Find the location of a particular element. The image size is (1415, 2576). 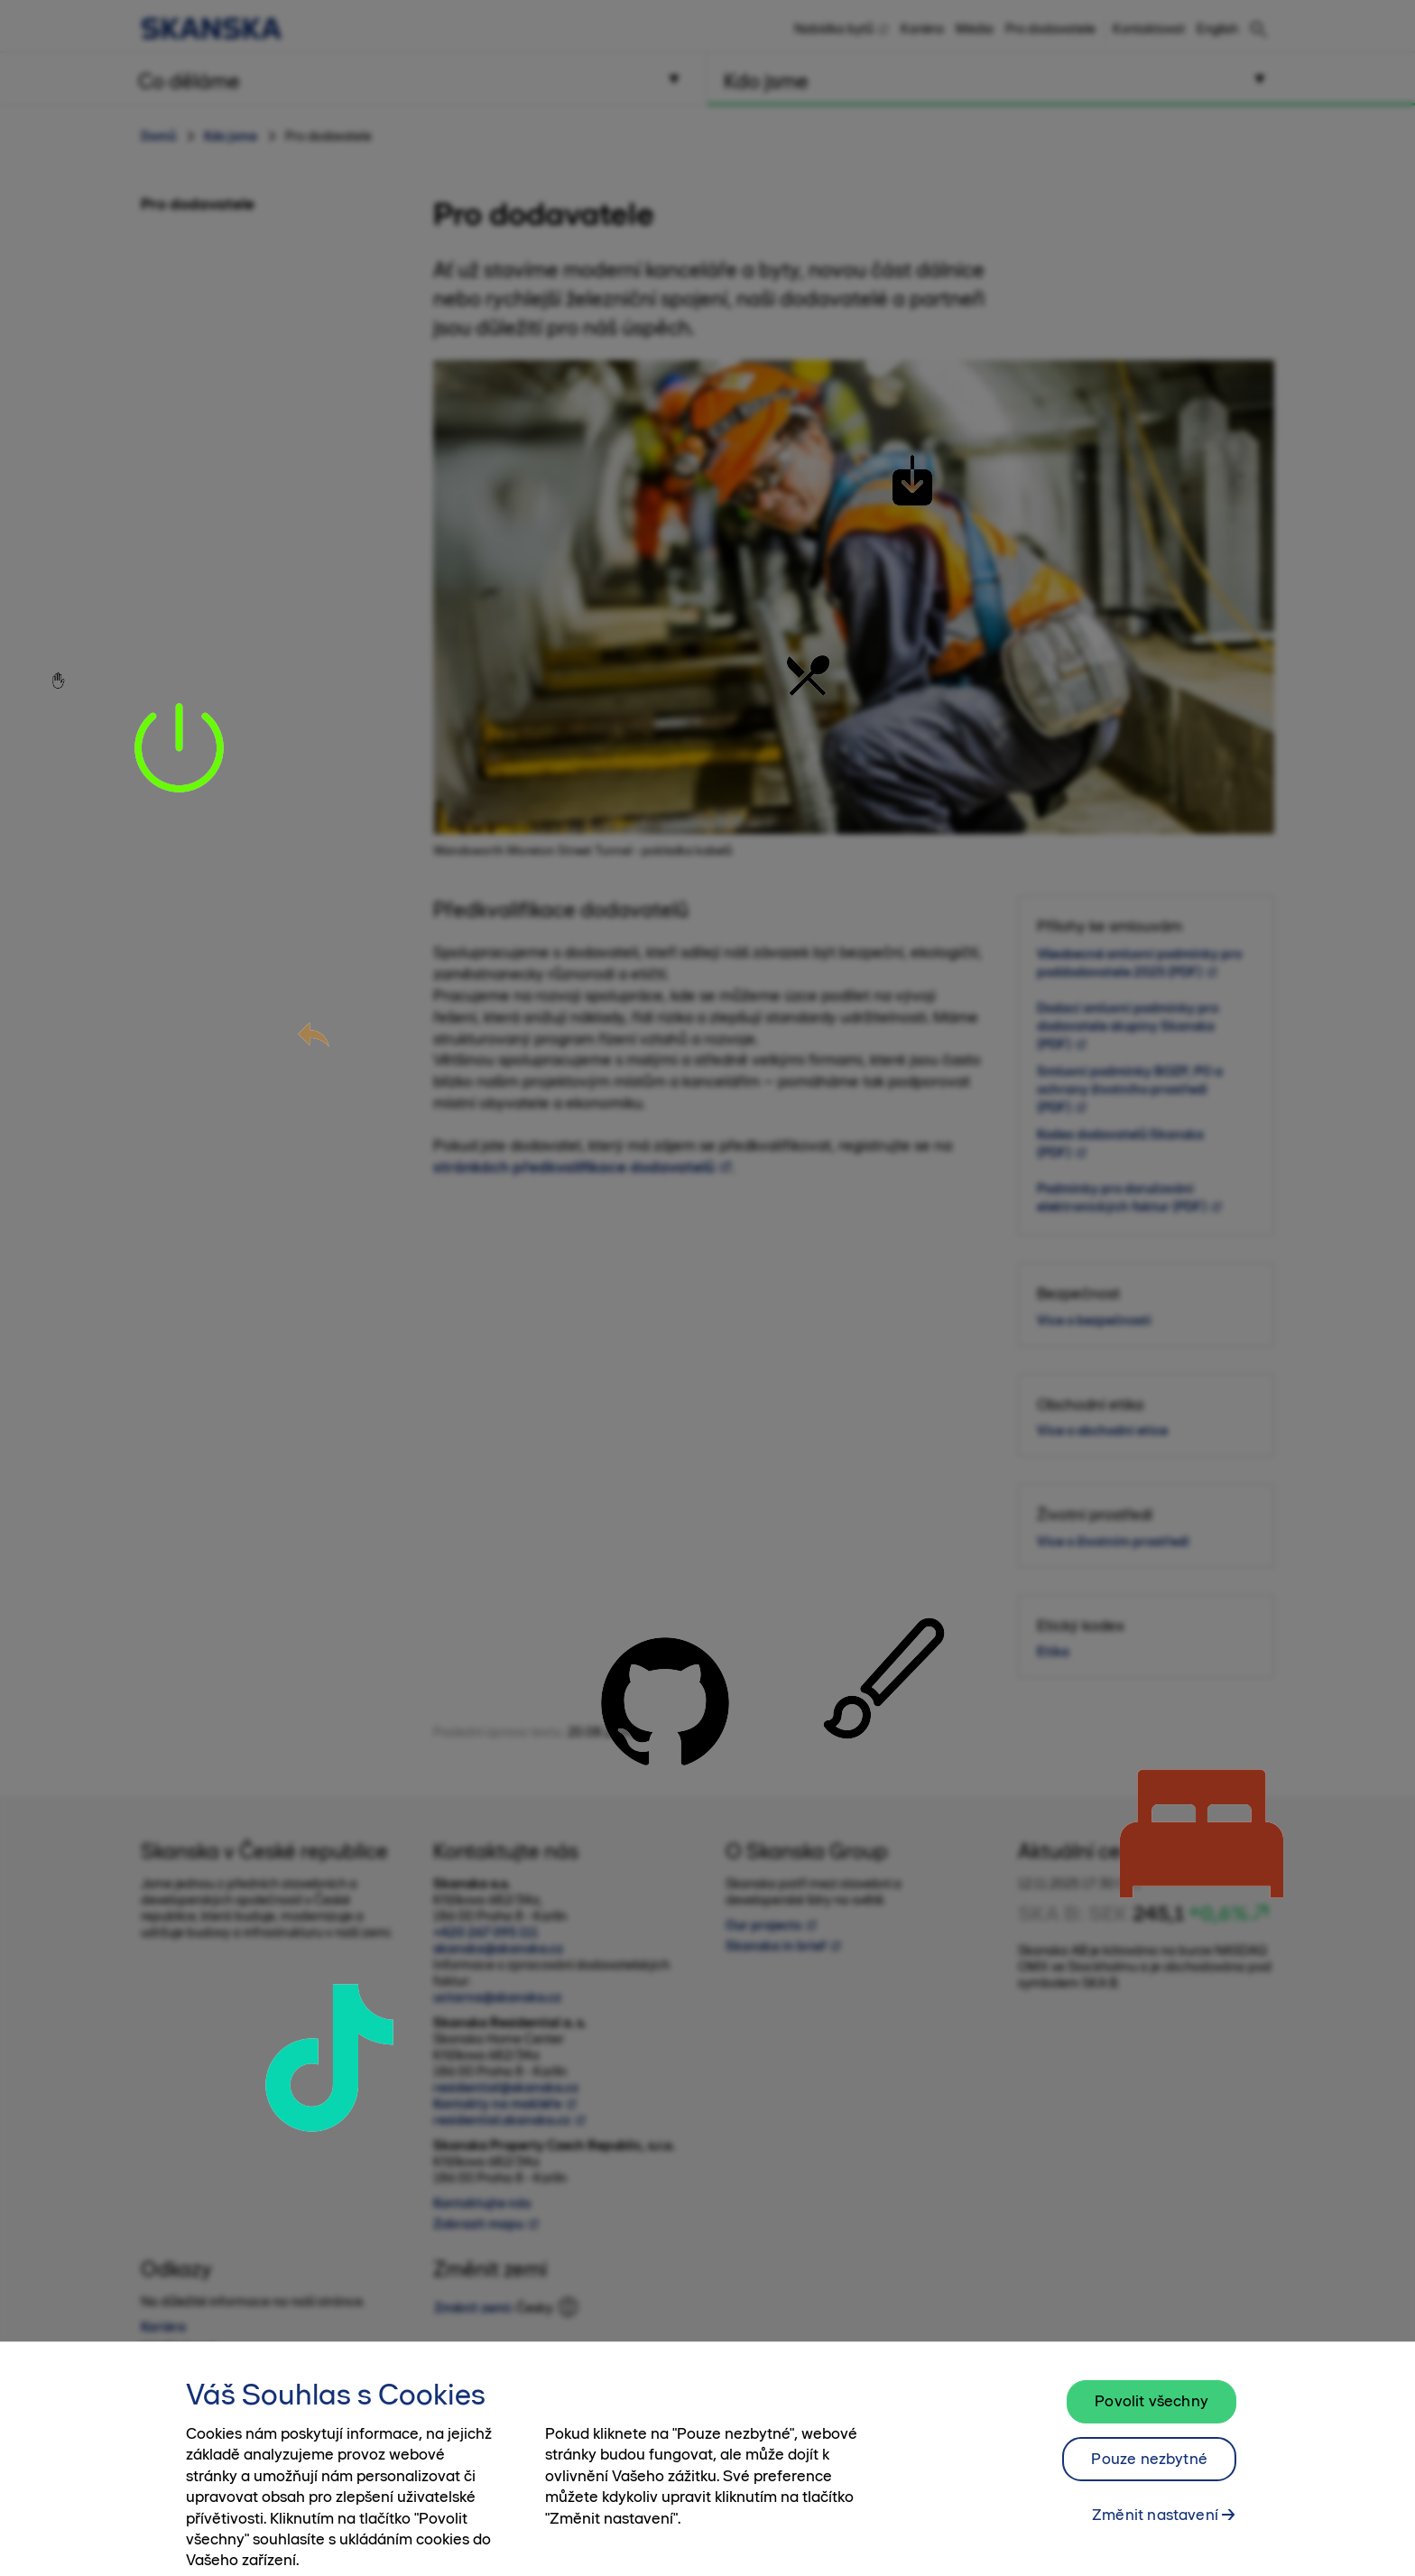

open TikTok app is located at coordinates (329, 2058).